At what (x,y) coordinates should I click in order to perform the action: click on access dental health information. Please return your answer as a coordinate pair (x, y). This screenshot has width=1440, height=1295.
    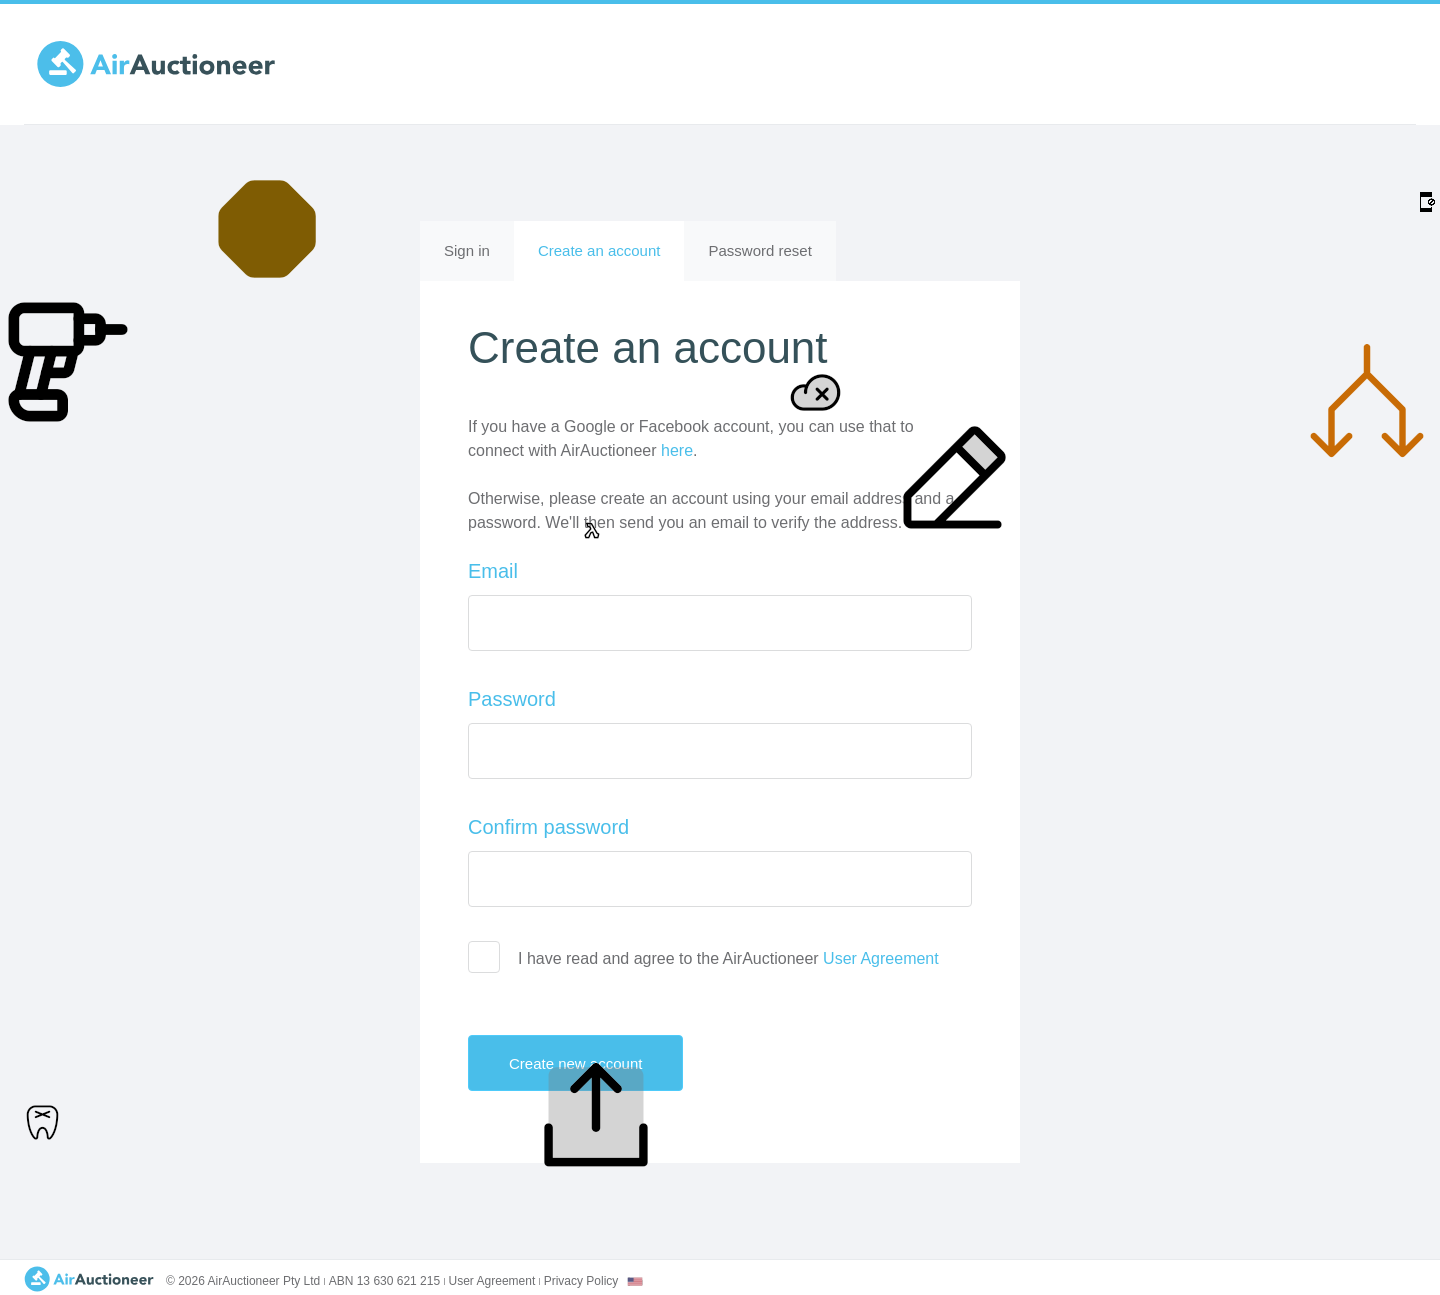
    Looking at the image, I should click on (42, 1122).